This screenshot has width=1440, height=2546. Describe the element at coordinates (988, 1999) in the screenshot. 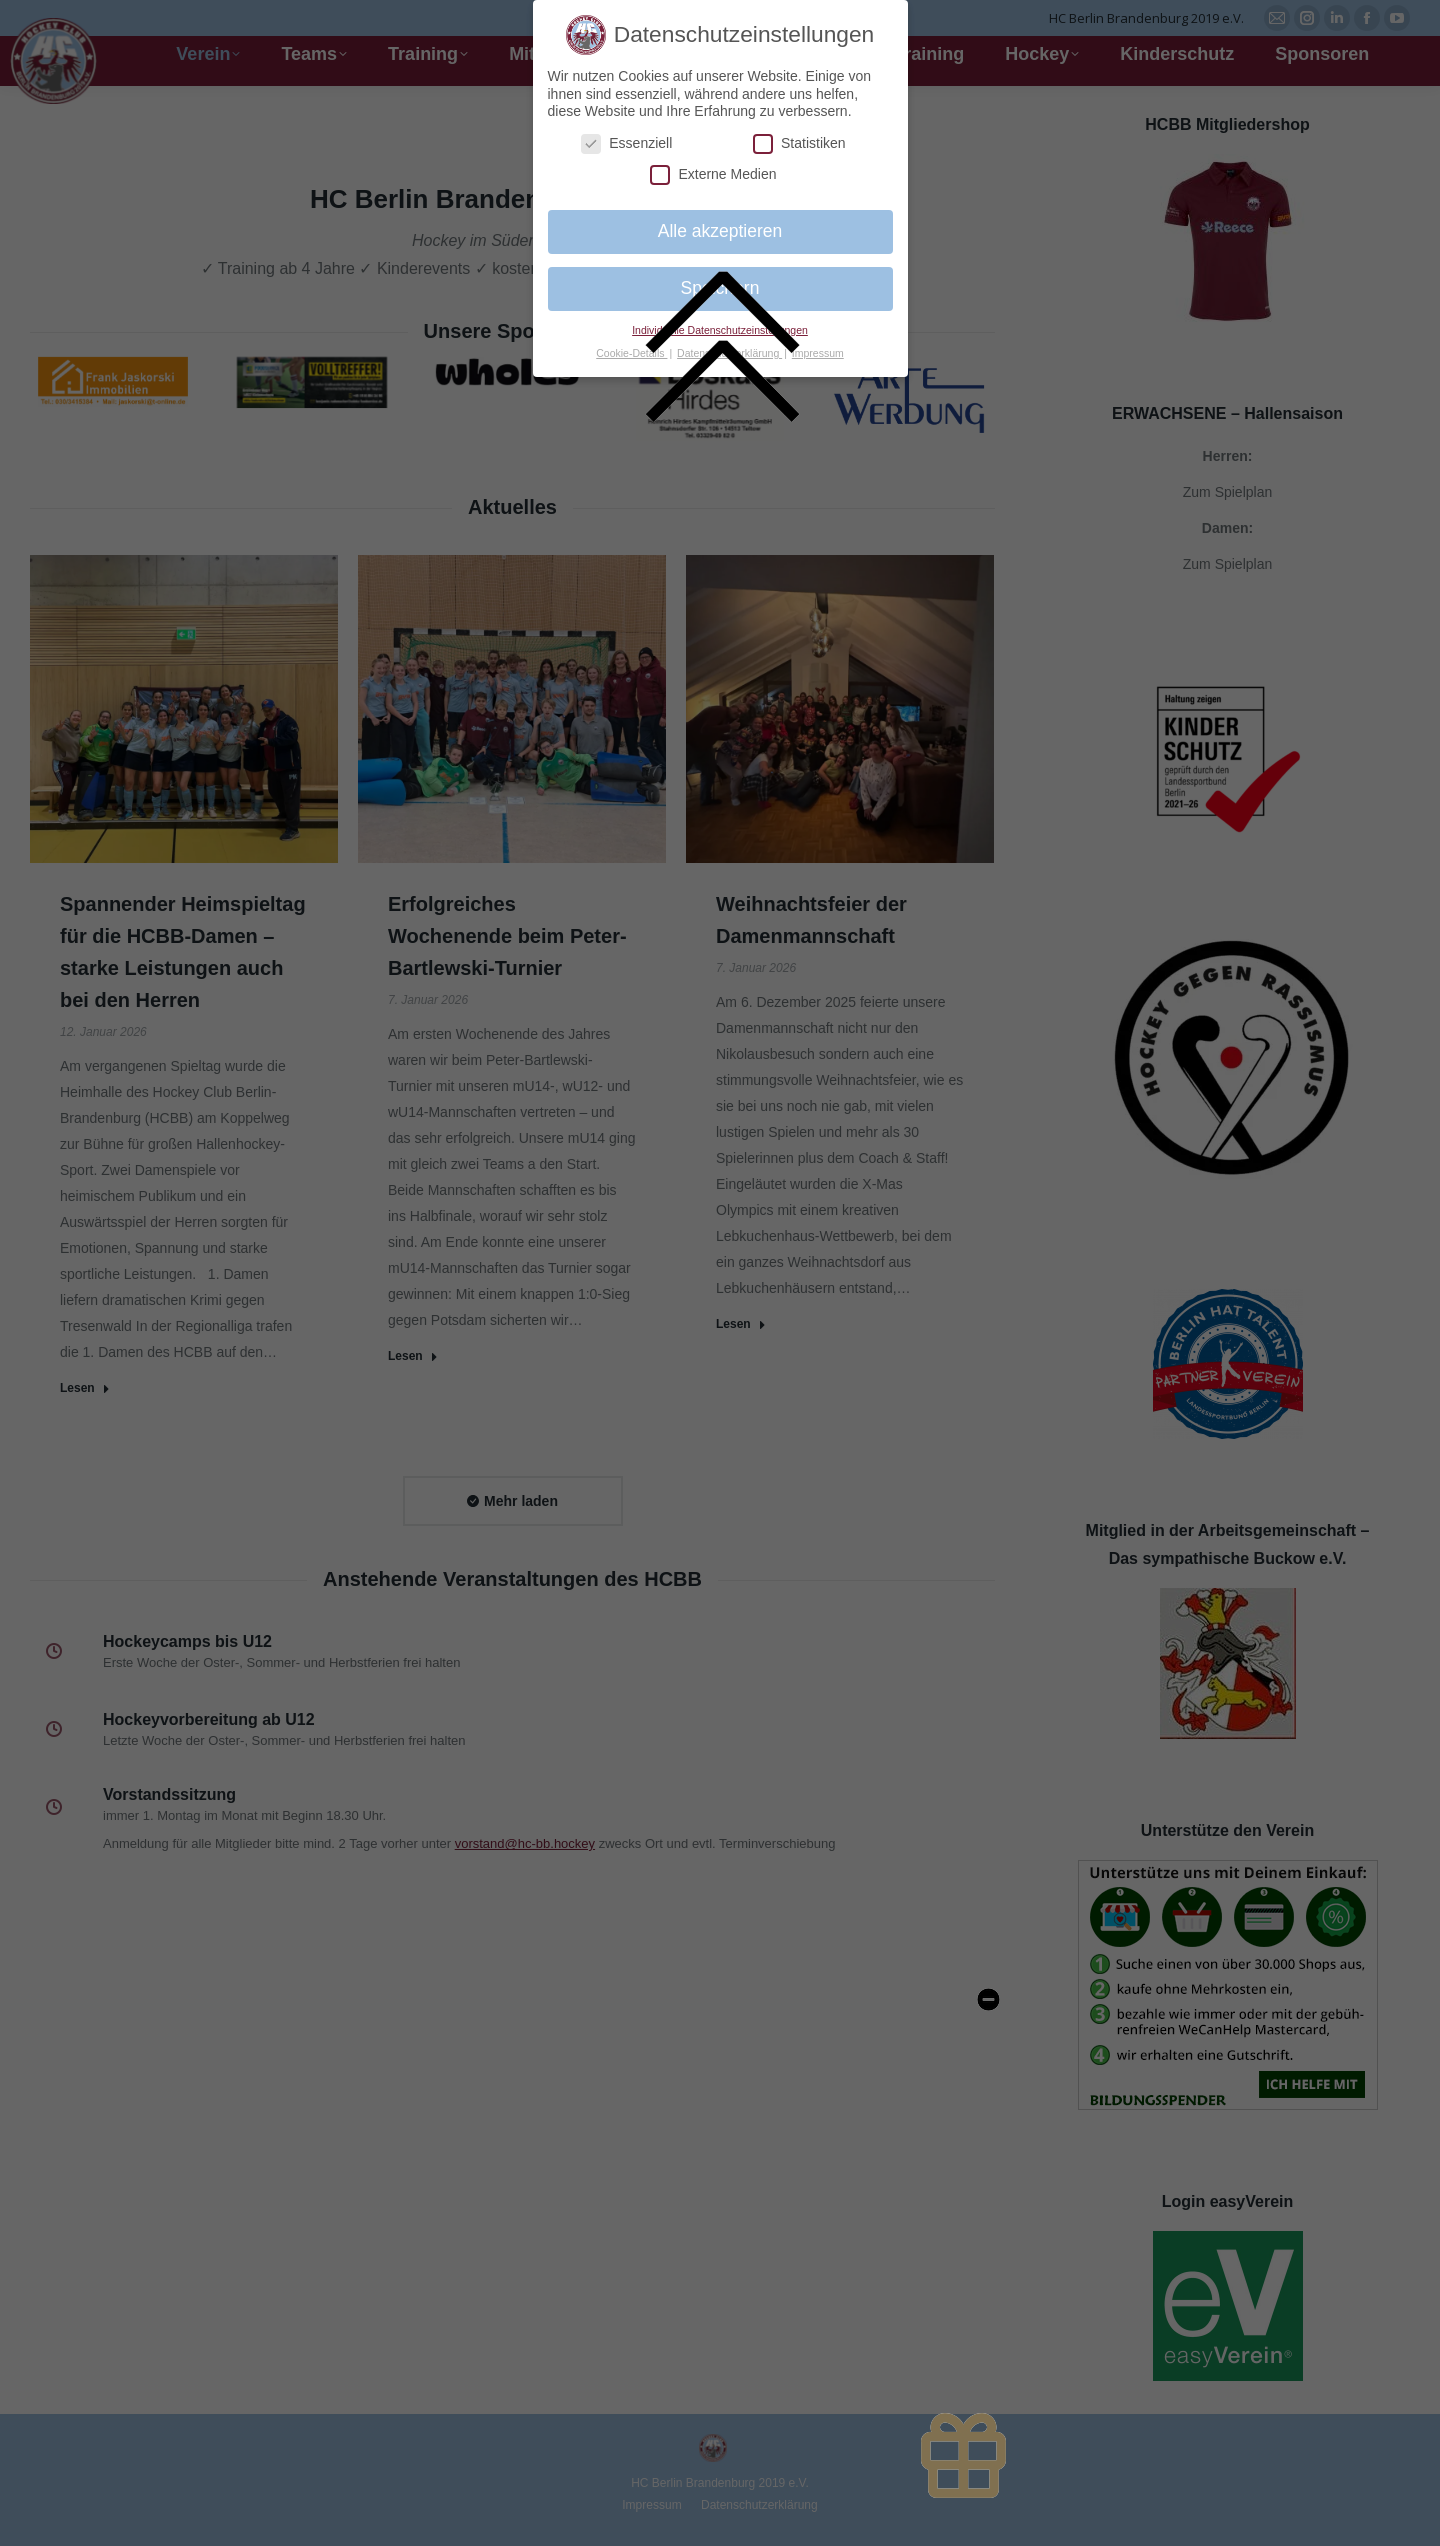

I see `do not disturb mode is enabled` at that location.